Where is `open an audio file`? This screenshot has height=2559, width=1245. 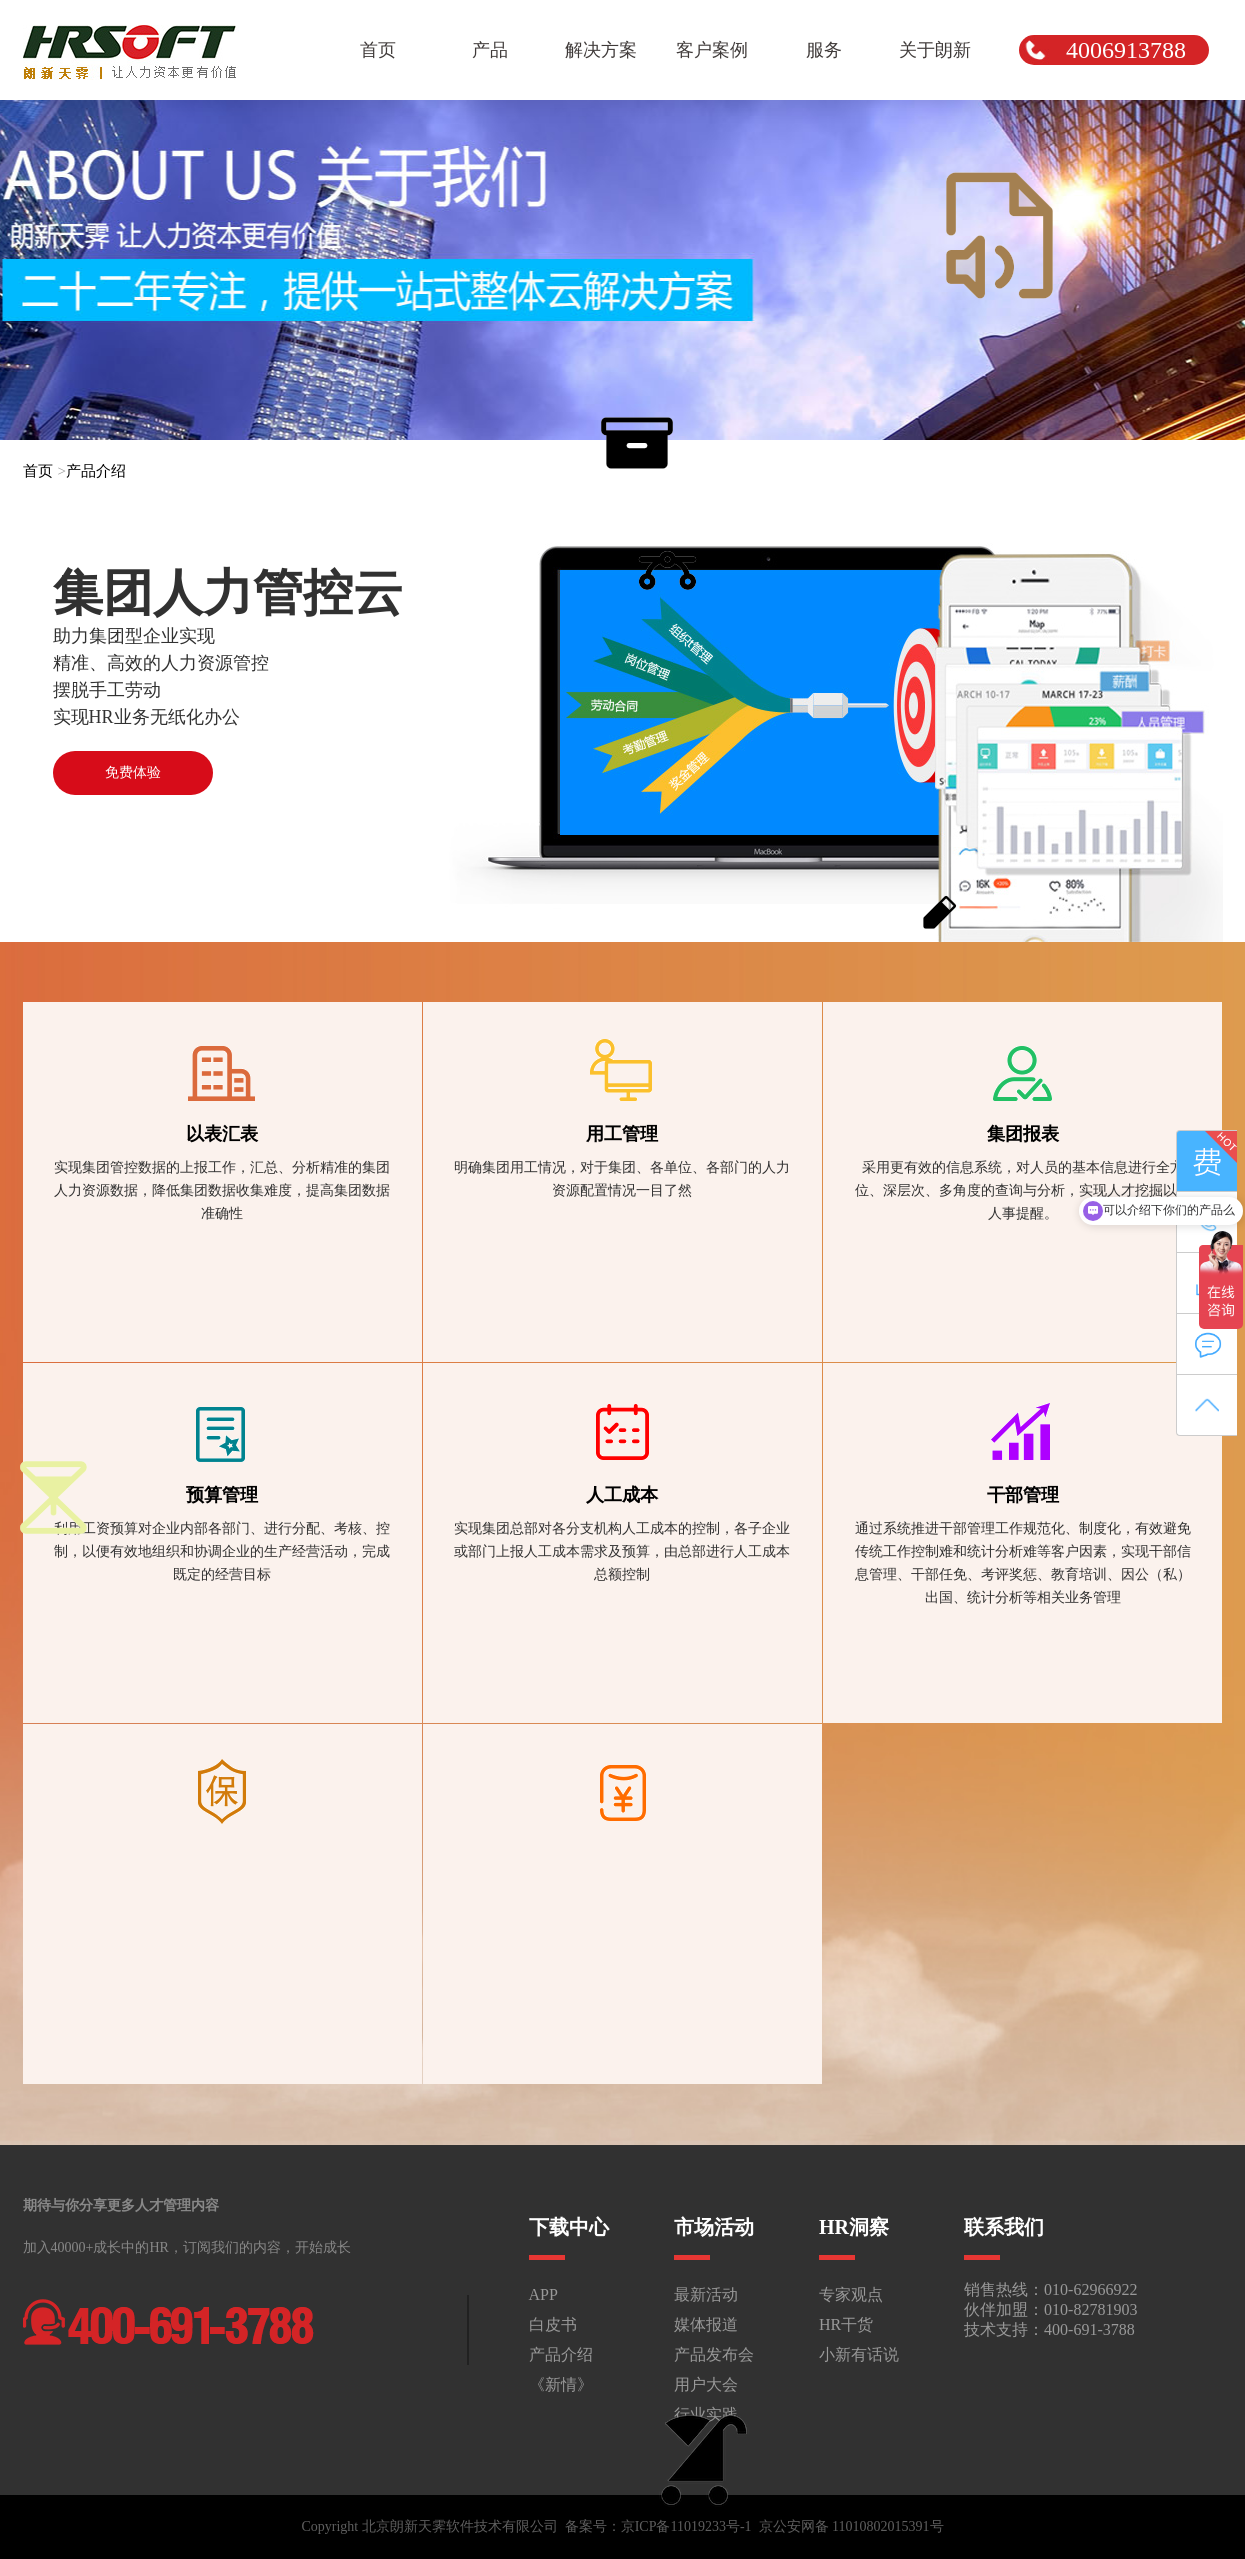
open an audio file is located at coordinates (999, 235).